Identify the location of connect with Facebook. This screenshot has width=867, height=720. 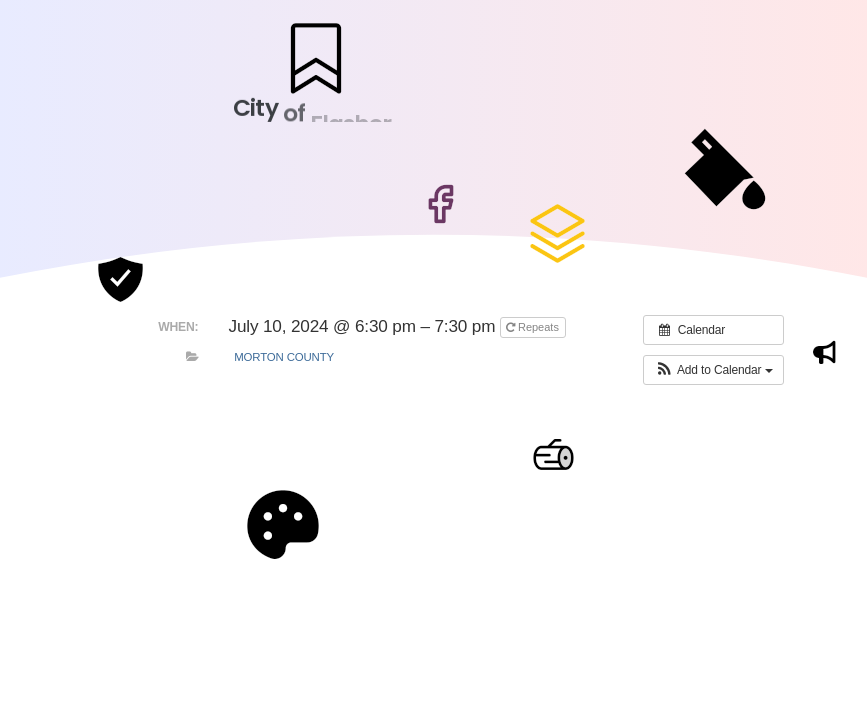
(440, 204).